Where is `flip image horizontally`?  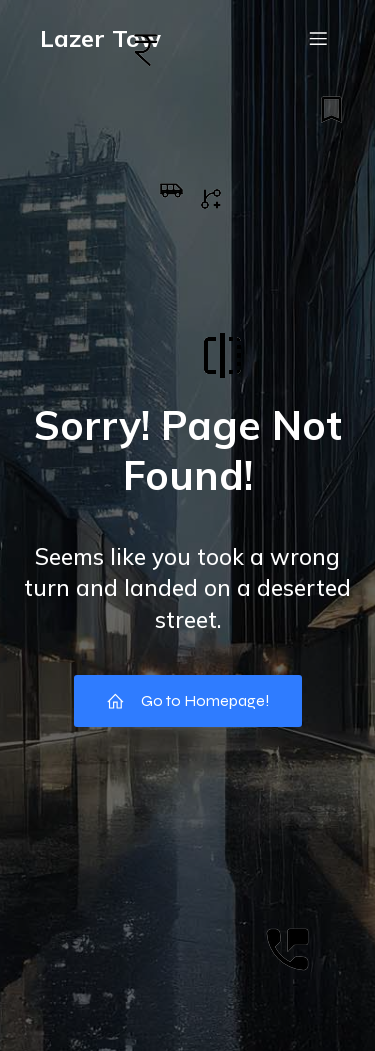
flip image horizontally is located at coordinates (222, 355).